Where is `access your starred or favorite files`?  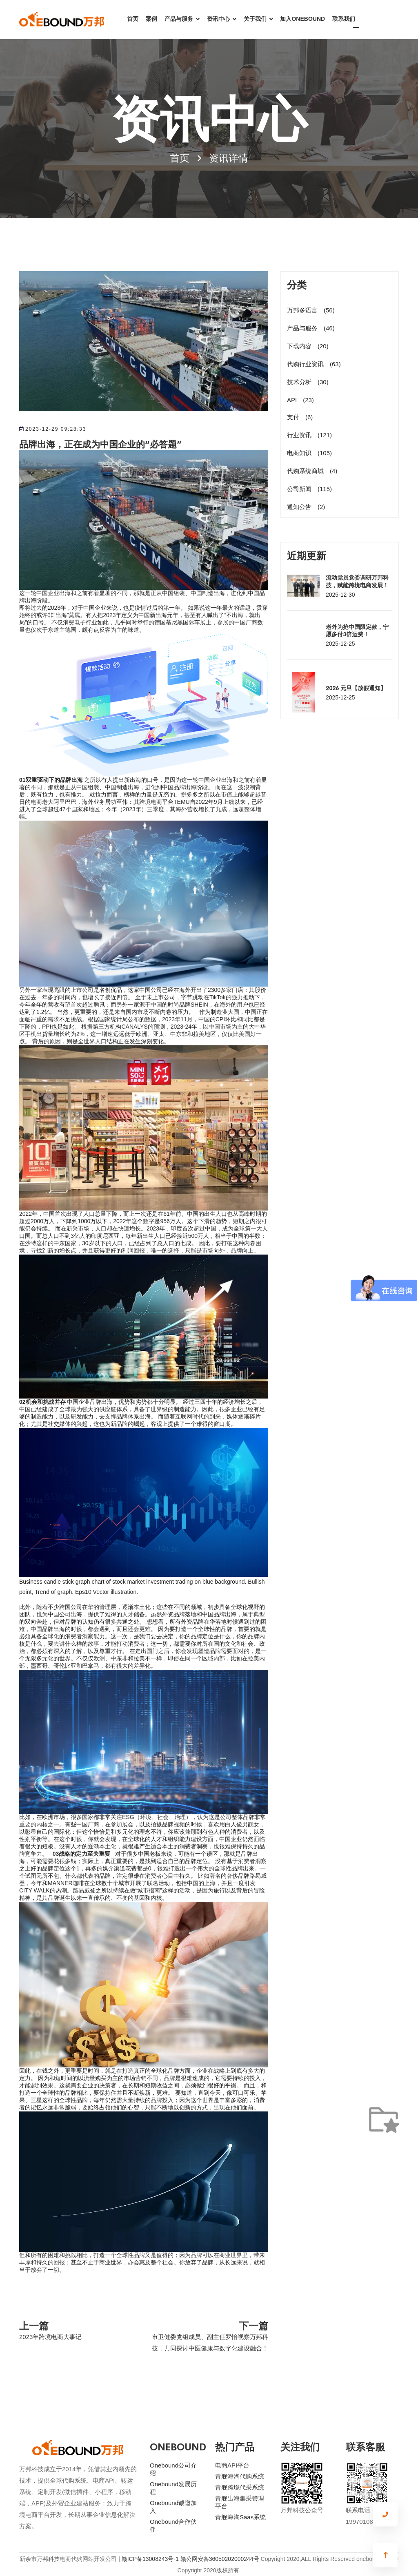 access your starred or favorite files is located at coordinates (383, 2119).